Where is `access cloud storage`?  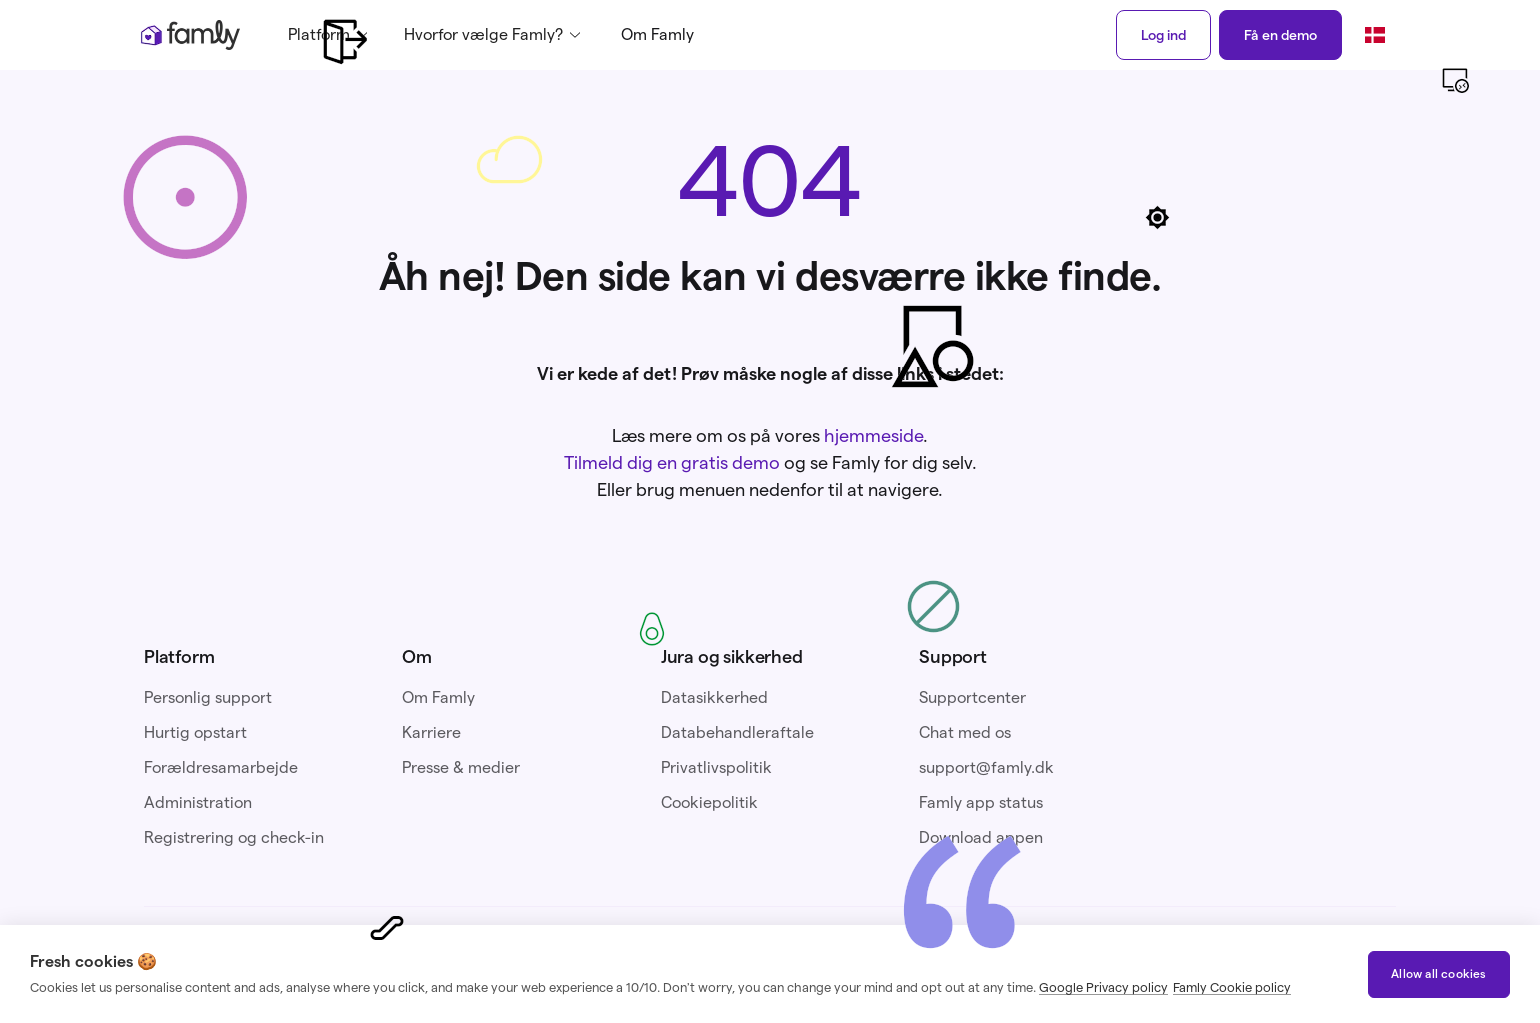 access cloud storage is located at coordinates (509, 159).